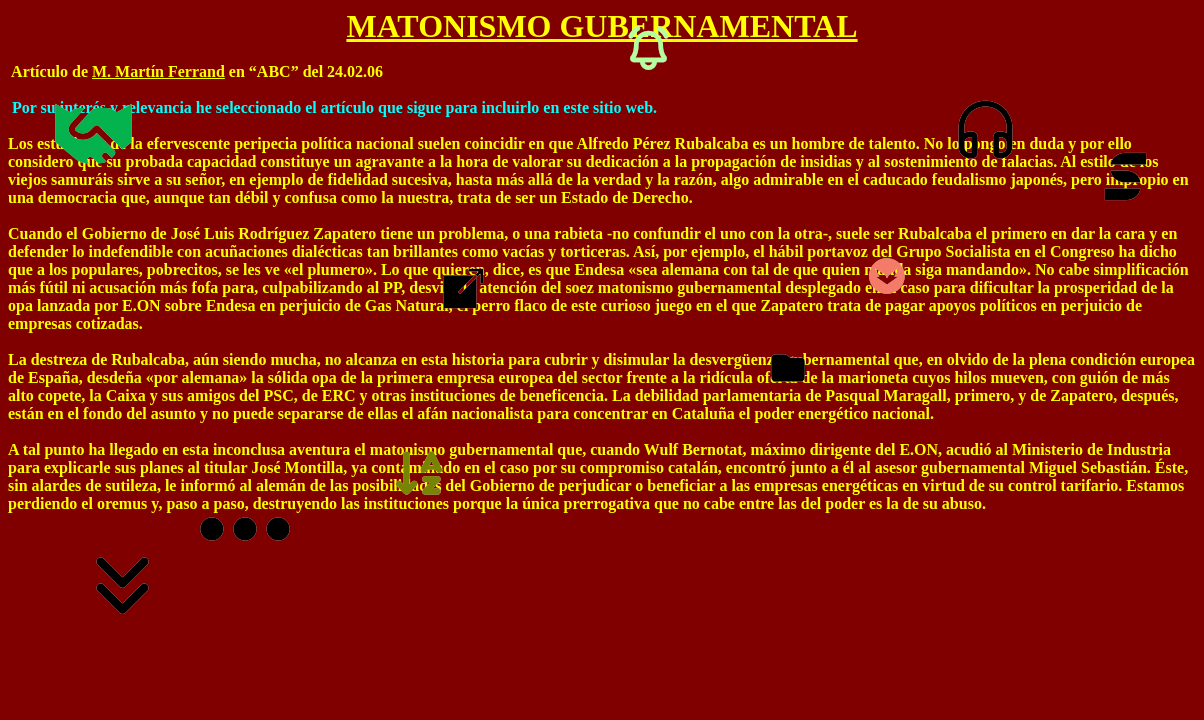 The height and width of the screenshot is (720, 1204). What do you see at coordinates (985, 131) in the screenshot?
I see `listen to audio or music` at bounding box center [985, 131].